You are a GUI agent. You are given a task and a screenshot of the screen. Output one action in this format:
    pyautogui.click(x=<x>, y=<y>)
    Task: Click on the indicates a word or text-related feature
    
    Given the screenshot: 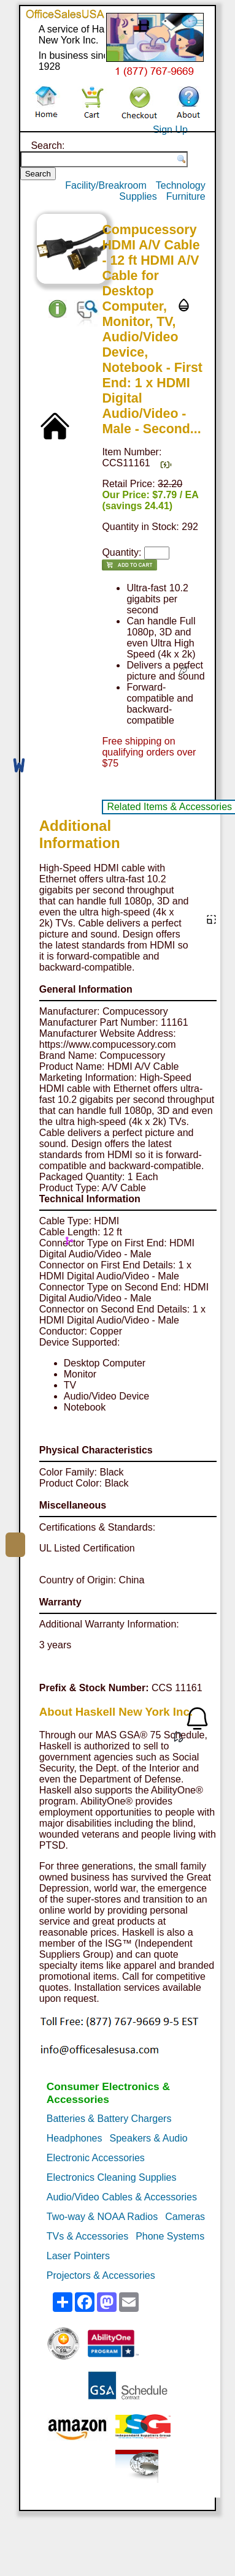 What is the action you would take?
    pyautogui.click(x=19, y=765)
    